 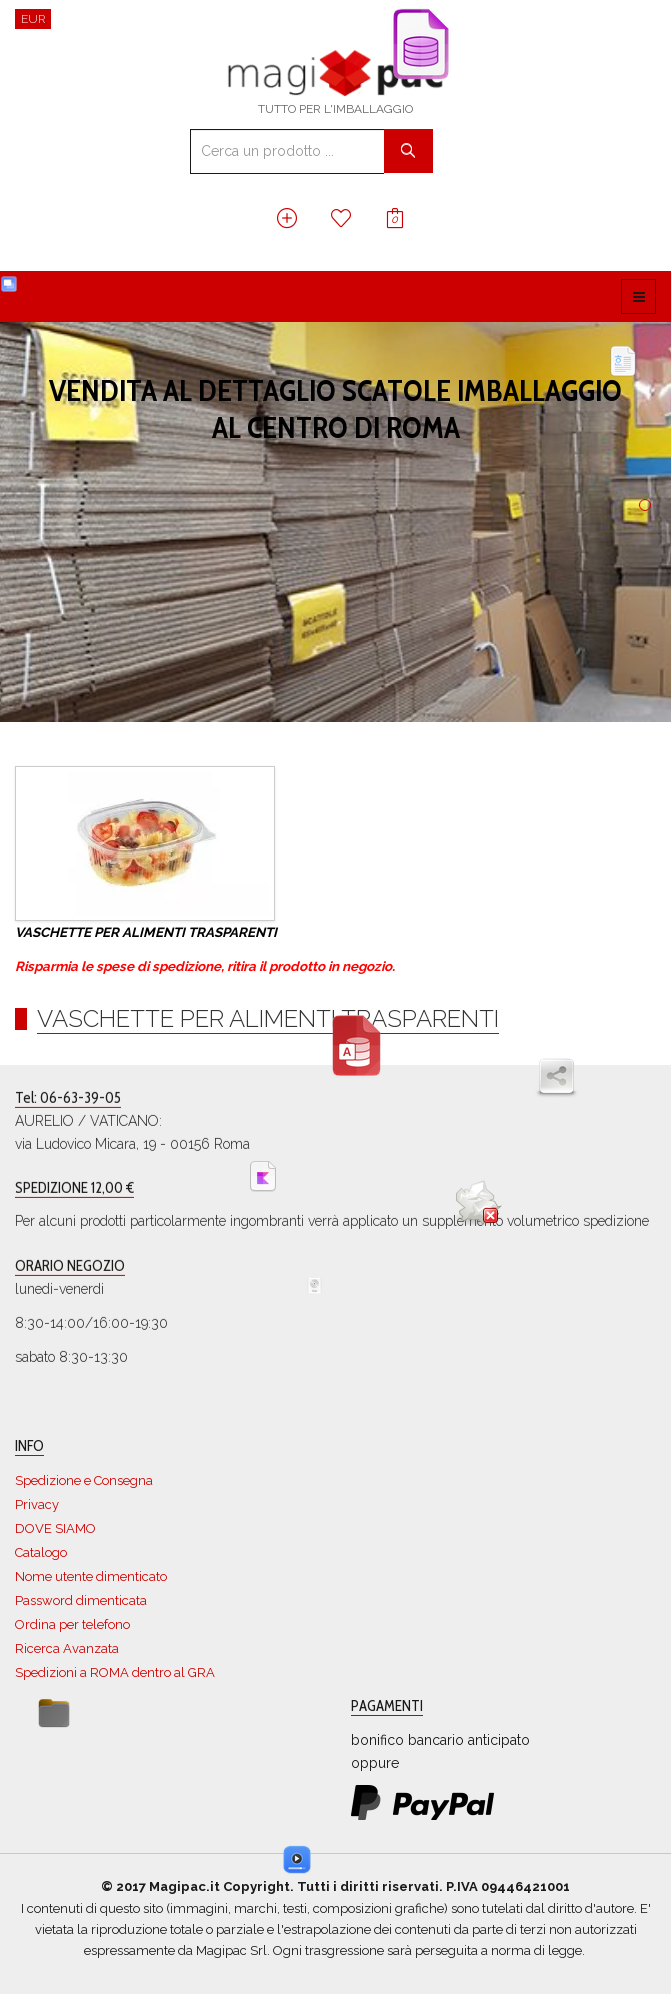 I want to click on hancom hangul word processor document file, so click(x=623, y=361).